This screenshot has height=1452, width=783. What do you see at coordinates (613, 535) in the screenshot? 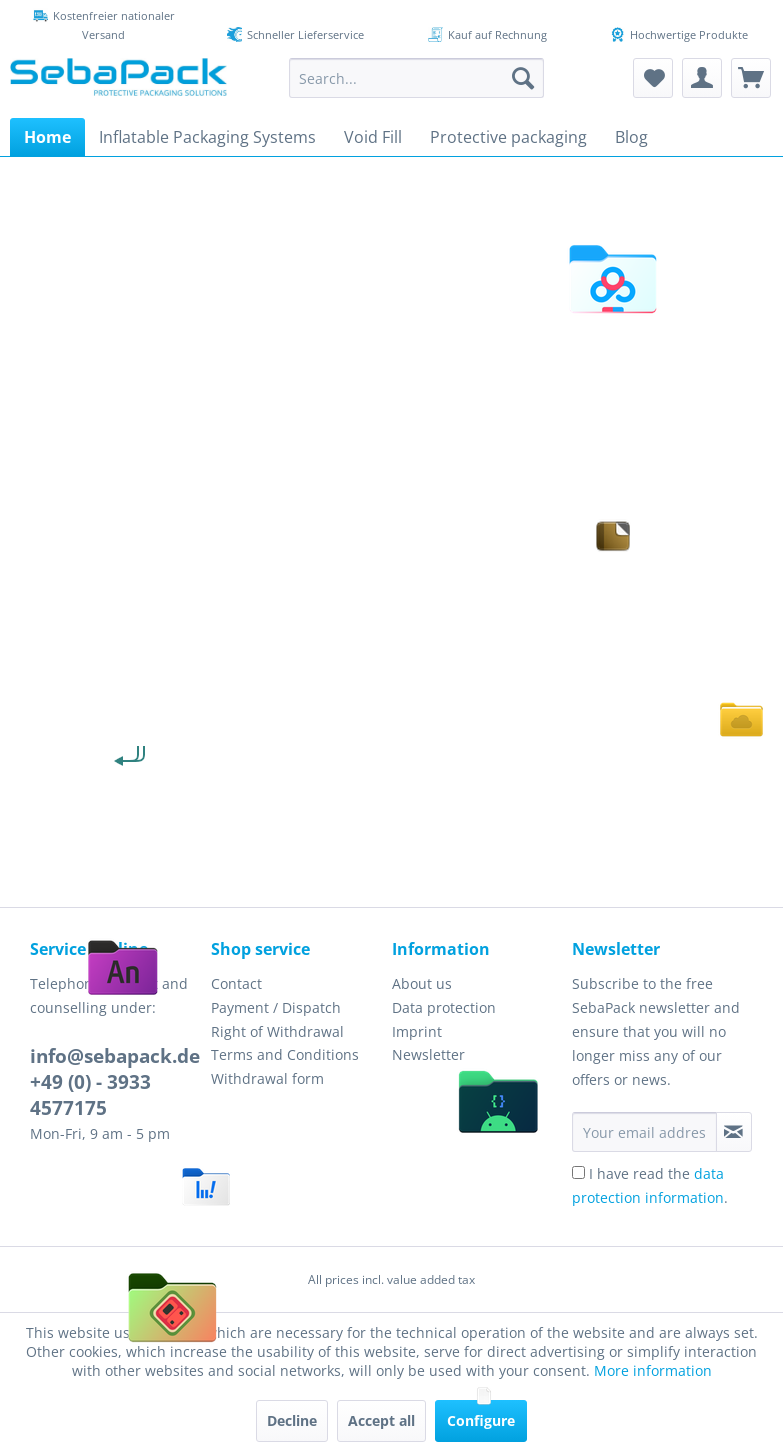
I see `change desktop wallpaper settings` at bounding box center [613, 535].